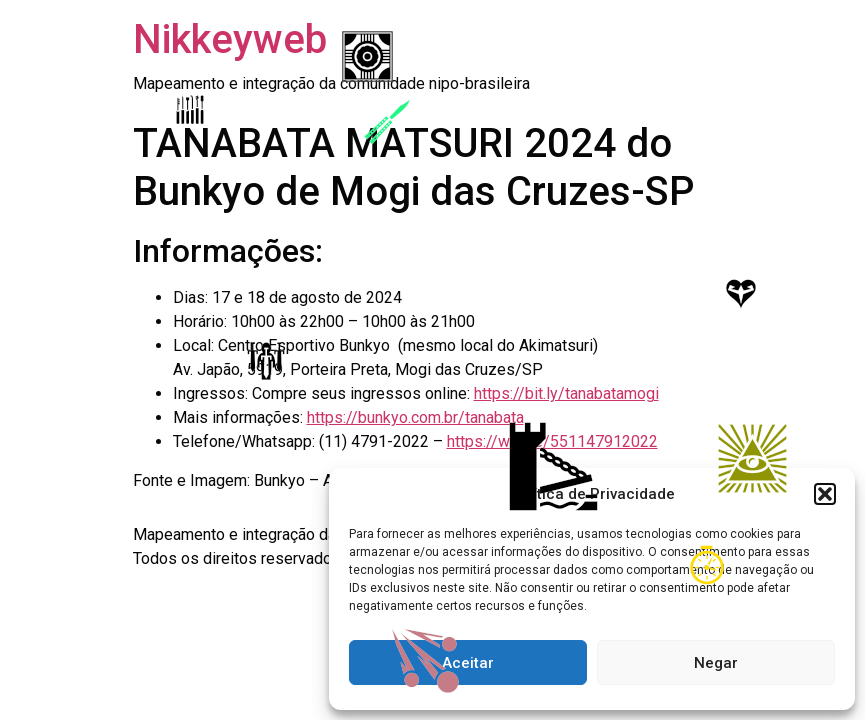 Image resolution: width=865 pixels, height=720 pixels. Describe the element at coordinates (190, 109) in the screenshot. I see `lockpicking tools or thief skills in a game` at that location.